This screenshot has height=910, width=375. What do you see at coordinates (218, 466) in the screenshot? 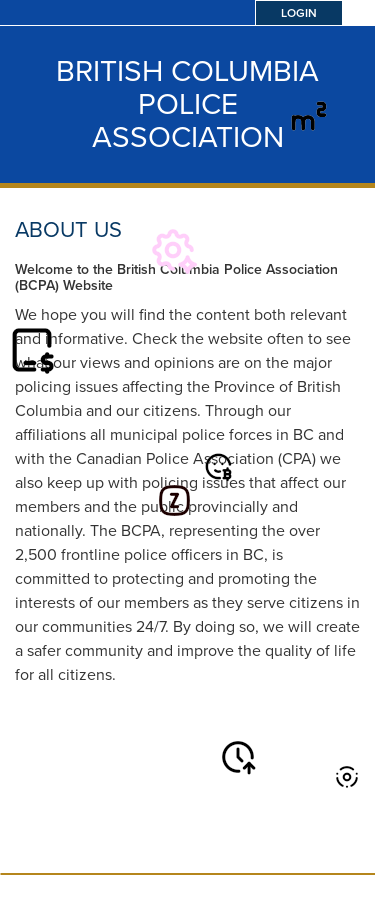
I see `view bitcoin wallet mood or status` at bounding box center [218, 466].